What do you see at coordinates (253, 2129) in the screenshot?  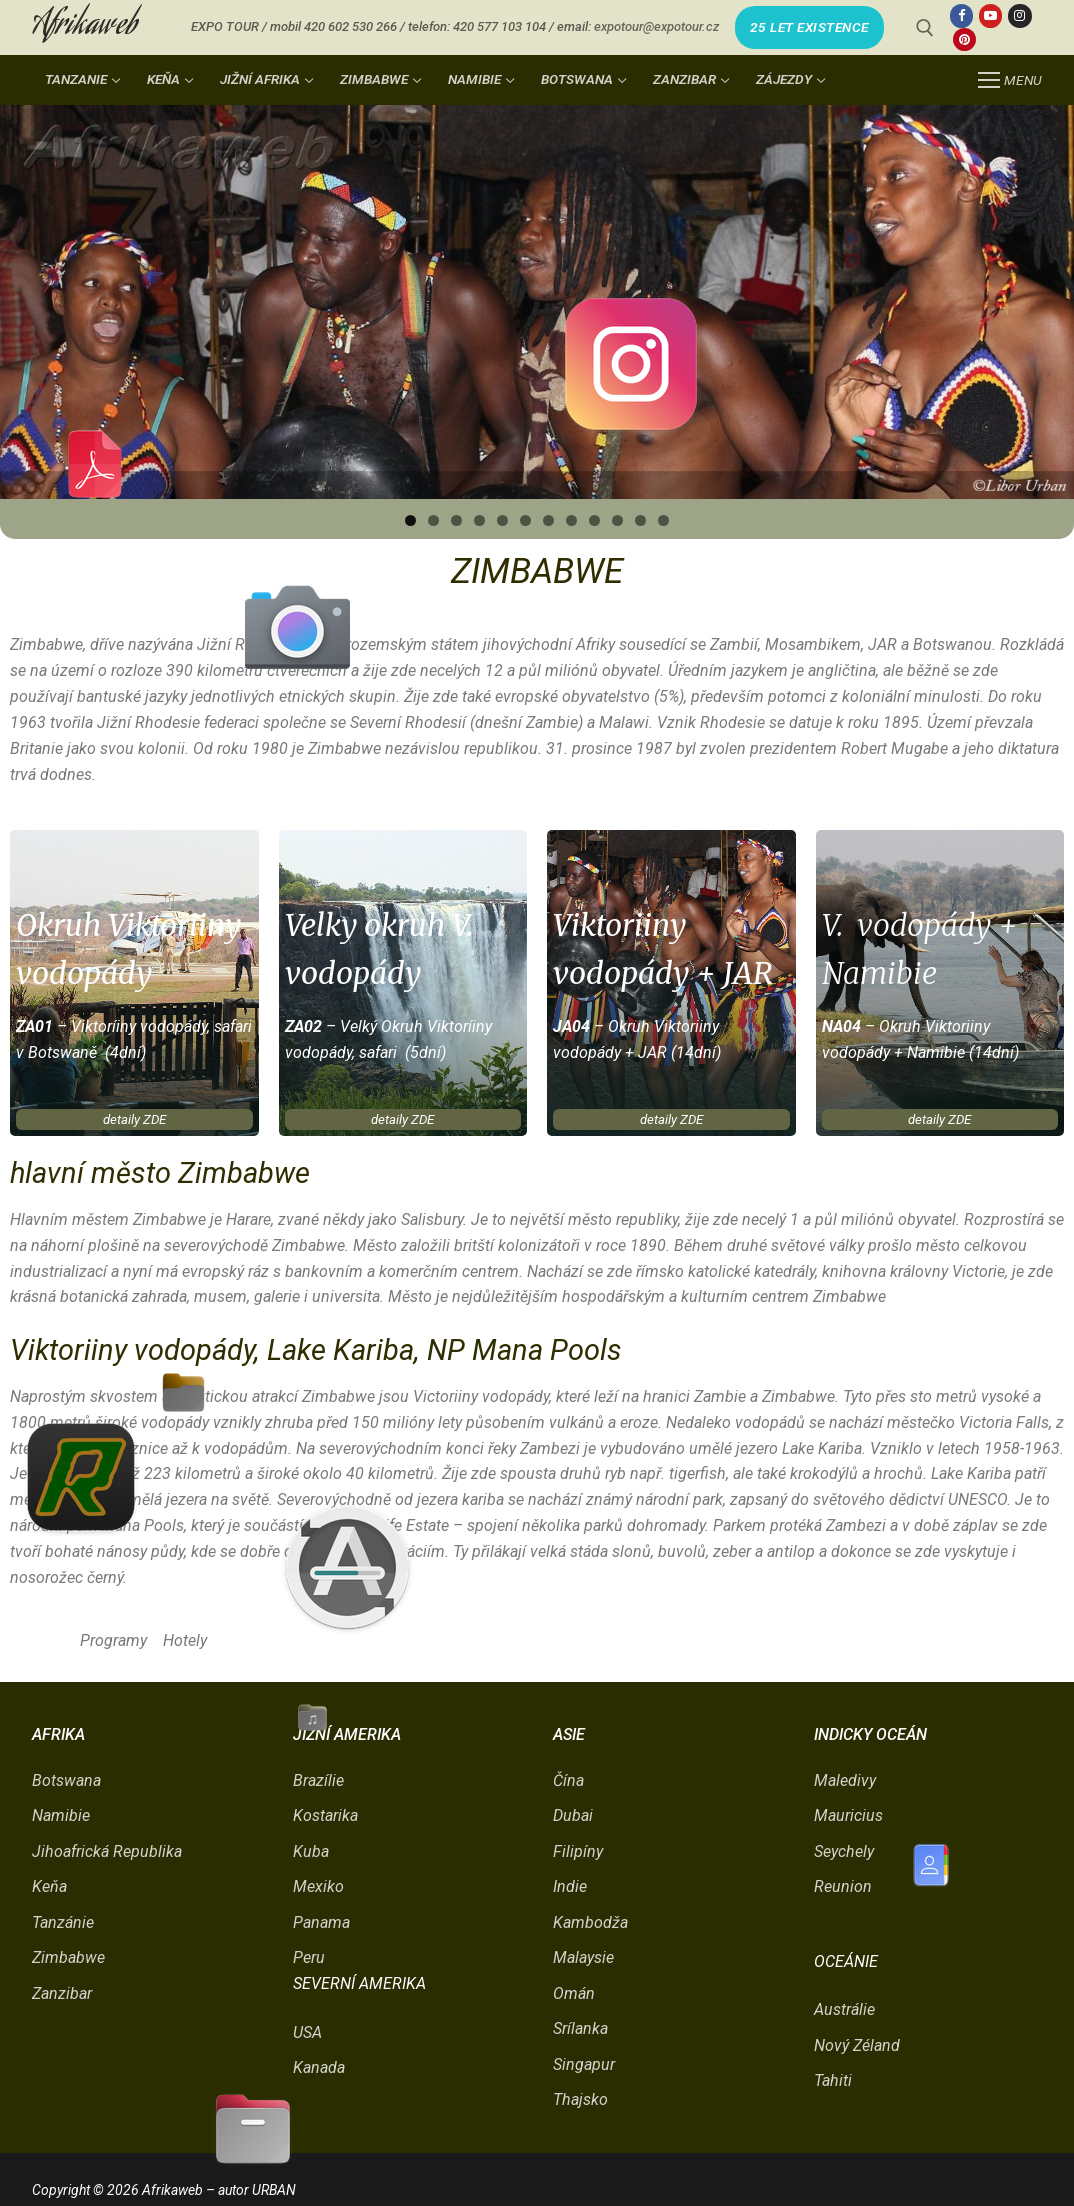 I see `open file manager application` at bounding box center [253, 2129].